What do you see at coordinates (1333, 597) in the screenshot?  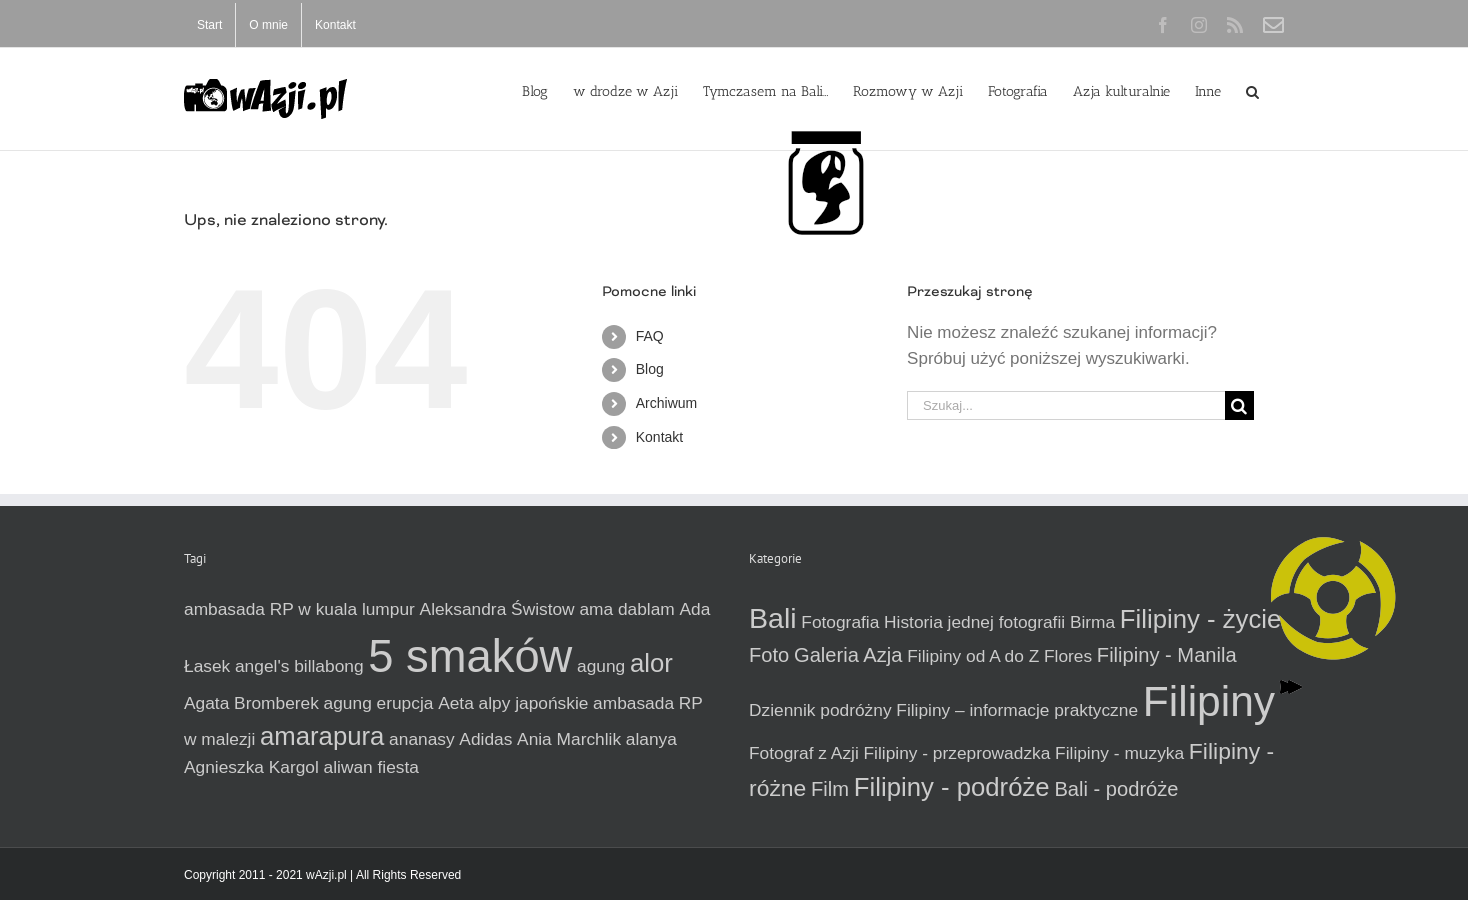 I see `throwing weapon or shuriken item in game inventory` at bounding box center [1333, 597].